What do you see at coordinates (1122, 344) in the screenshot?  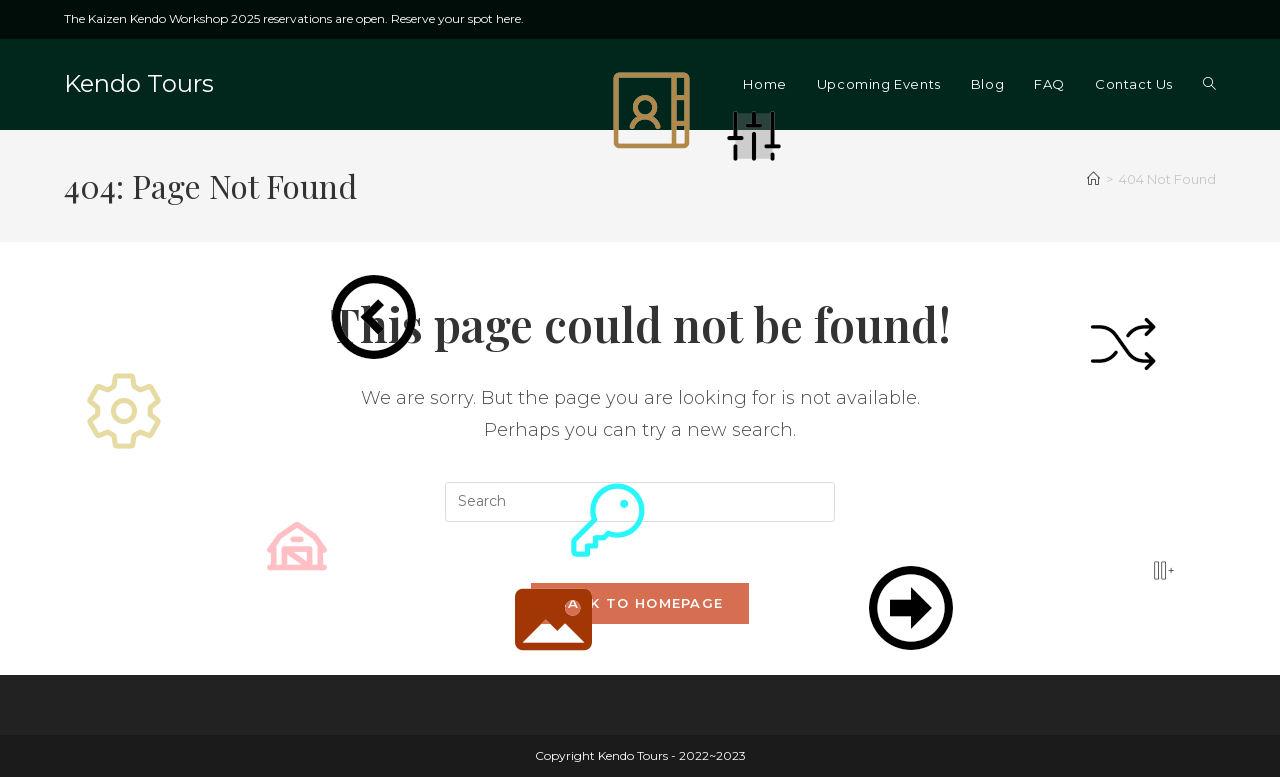 I see `shuffle playlist or queue order` at bounding box center [1122, 344].